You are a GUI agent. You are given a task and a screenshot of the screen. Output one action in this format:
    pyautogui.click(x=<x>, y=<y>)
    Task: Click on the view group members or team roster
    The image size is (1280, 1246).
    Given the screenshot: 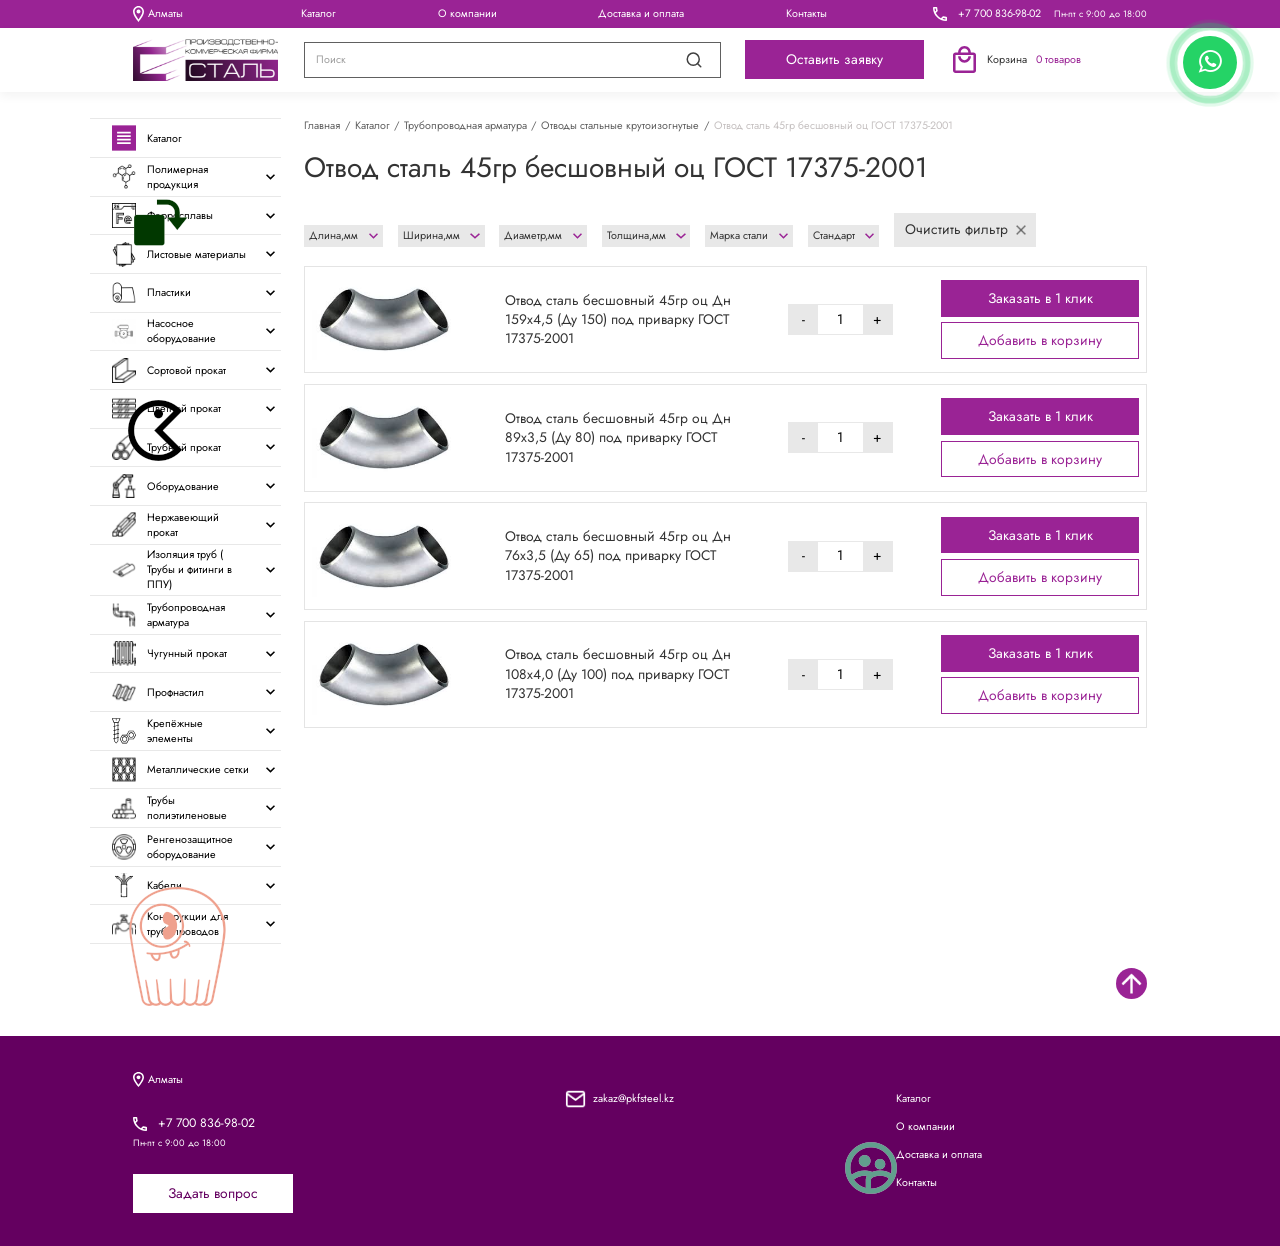 What is the action you would take?
    pyautogui.click(x=871, y=1168)
    